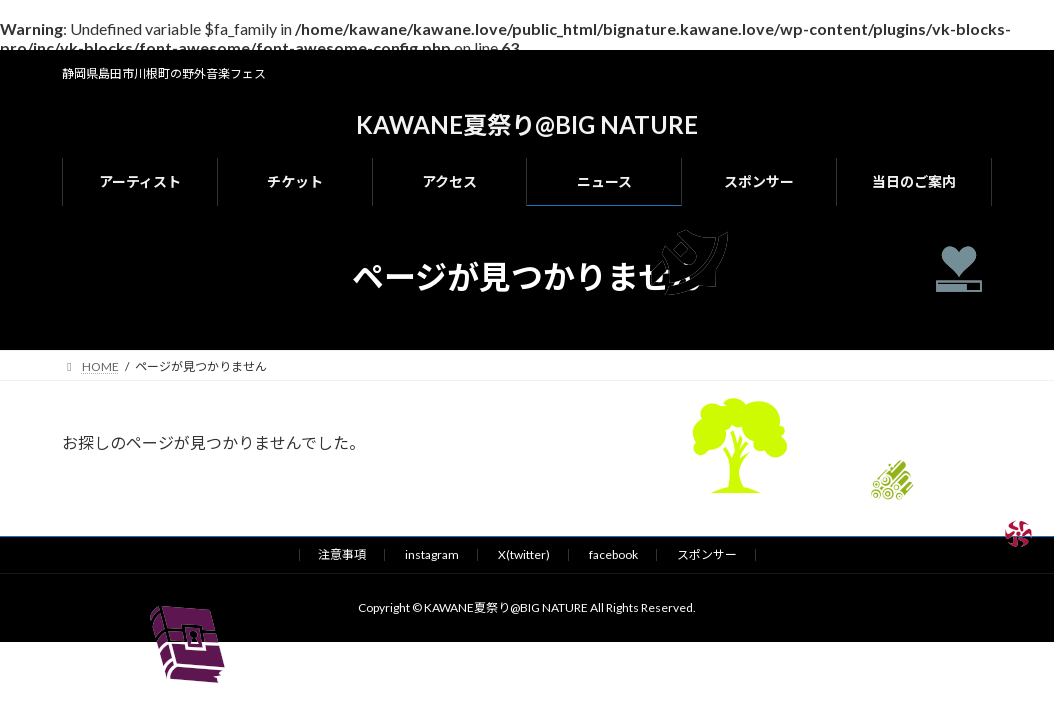 The image size is (1054, 720). What do you see at coordinates (740, 445) in the screenshot?
I see `select beech tree type in a nature or forestry game` at bounding box center [740, 445].